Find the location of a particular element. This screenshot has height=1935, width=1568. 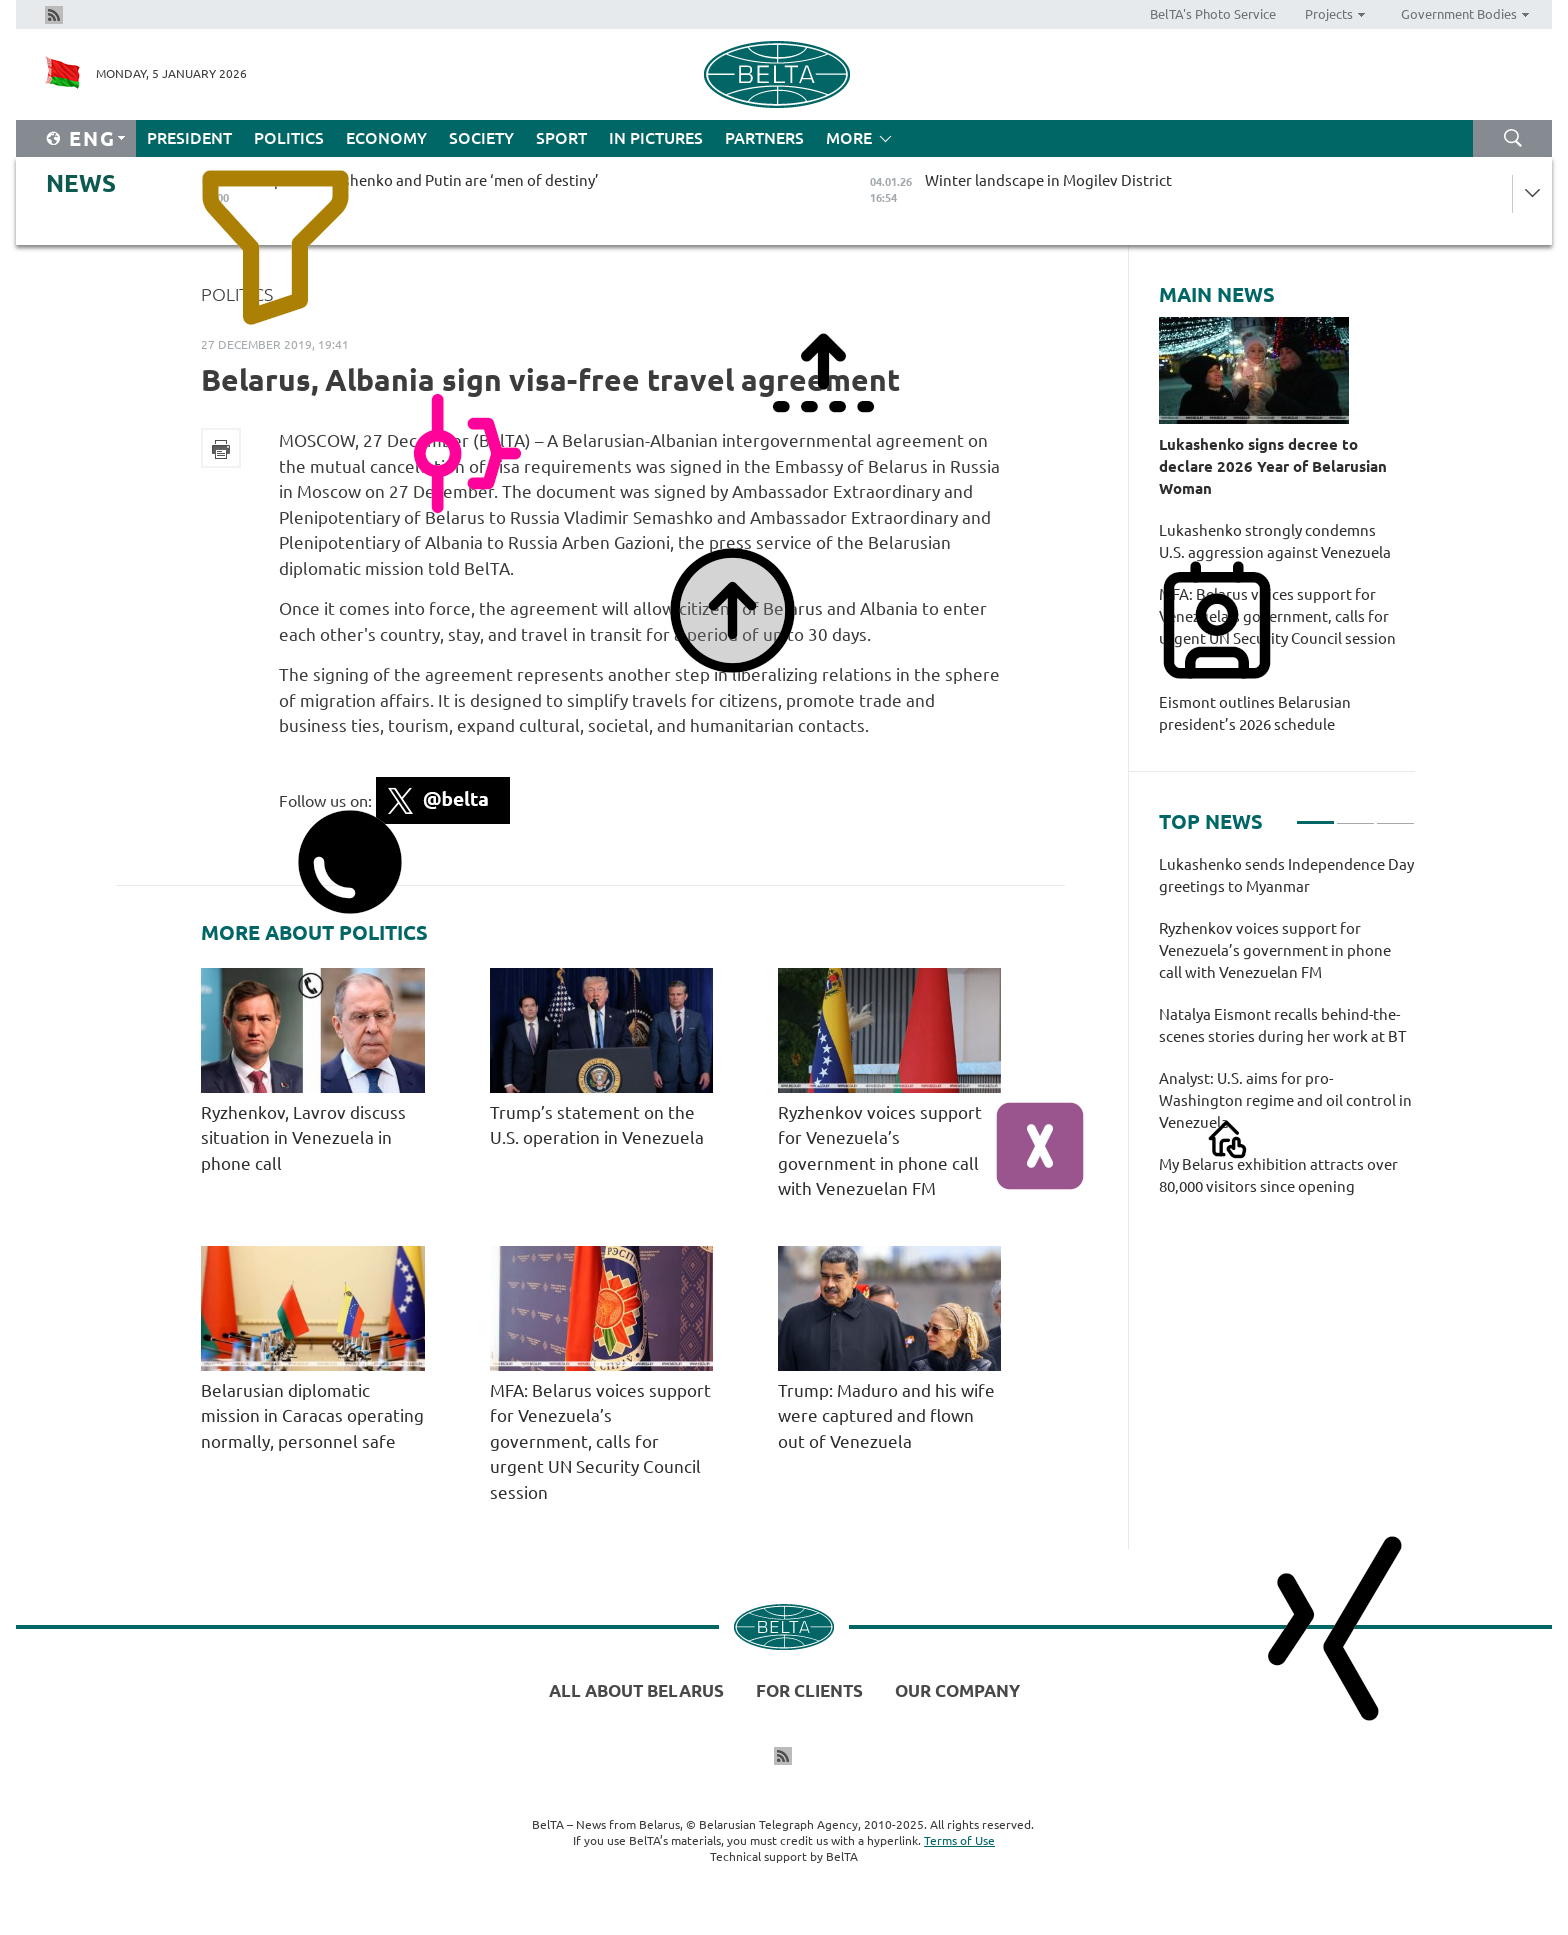

collapse content upward is located at coordinates (823, 378).